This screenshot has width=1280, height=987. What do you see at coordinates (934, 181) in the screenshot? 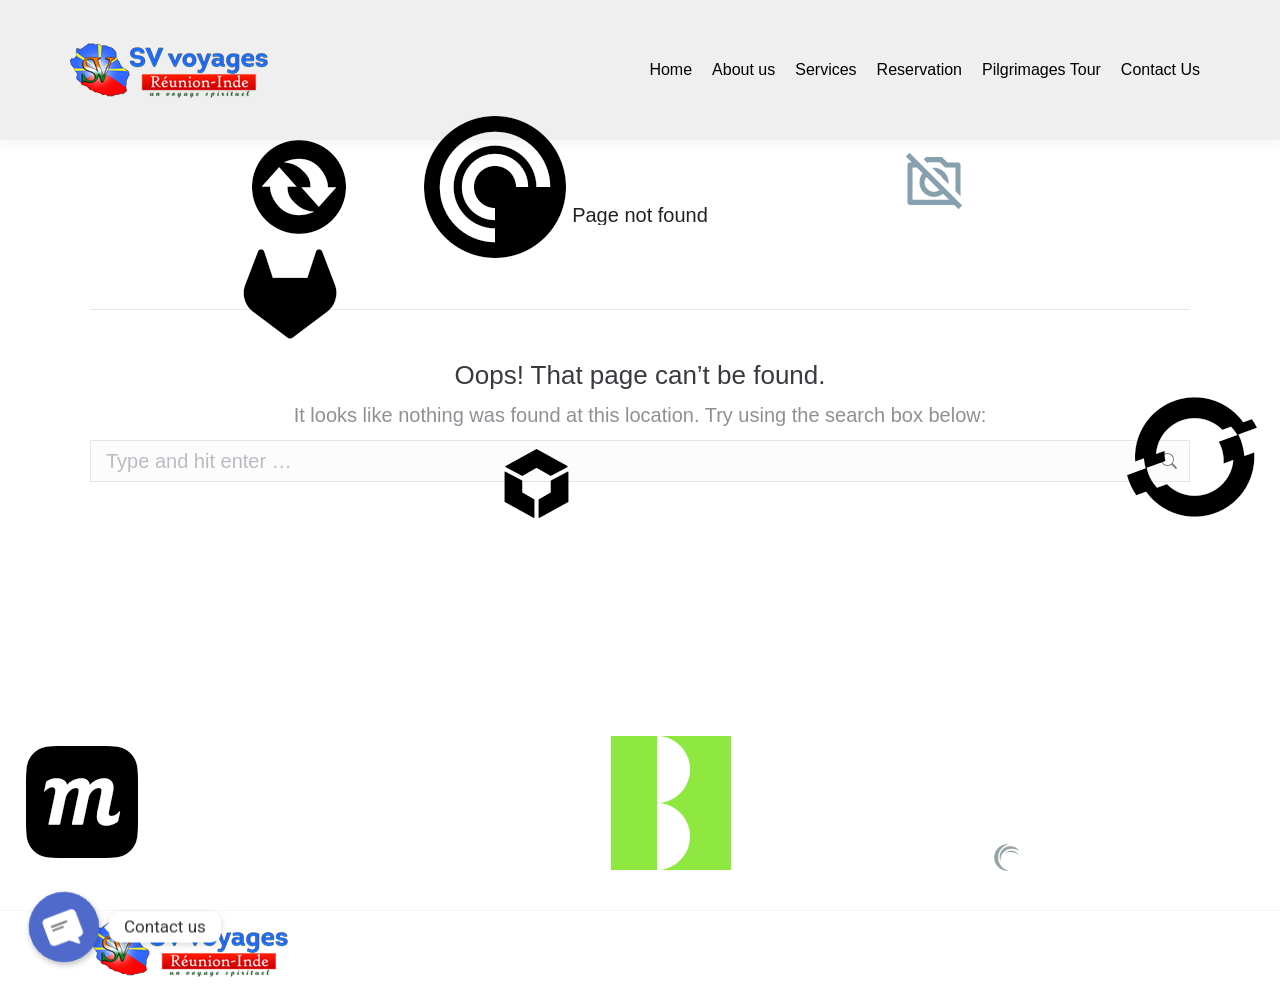
I see `camera is disabled or turned off` at bounding box center [934, 181].